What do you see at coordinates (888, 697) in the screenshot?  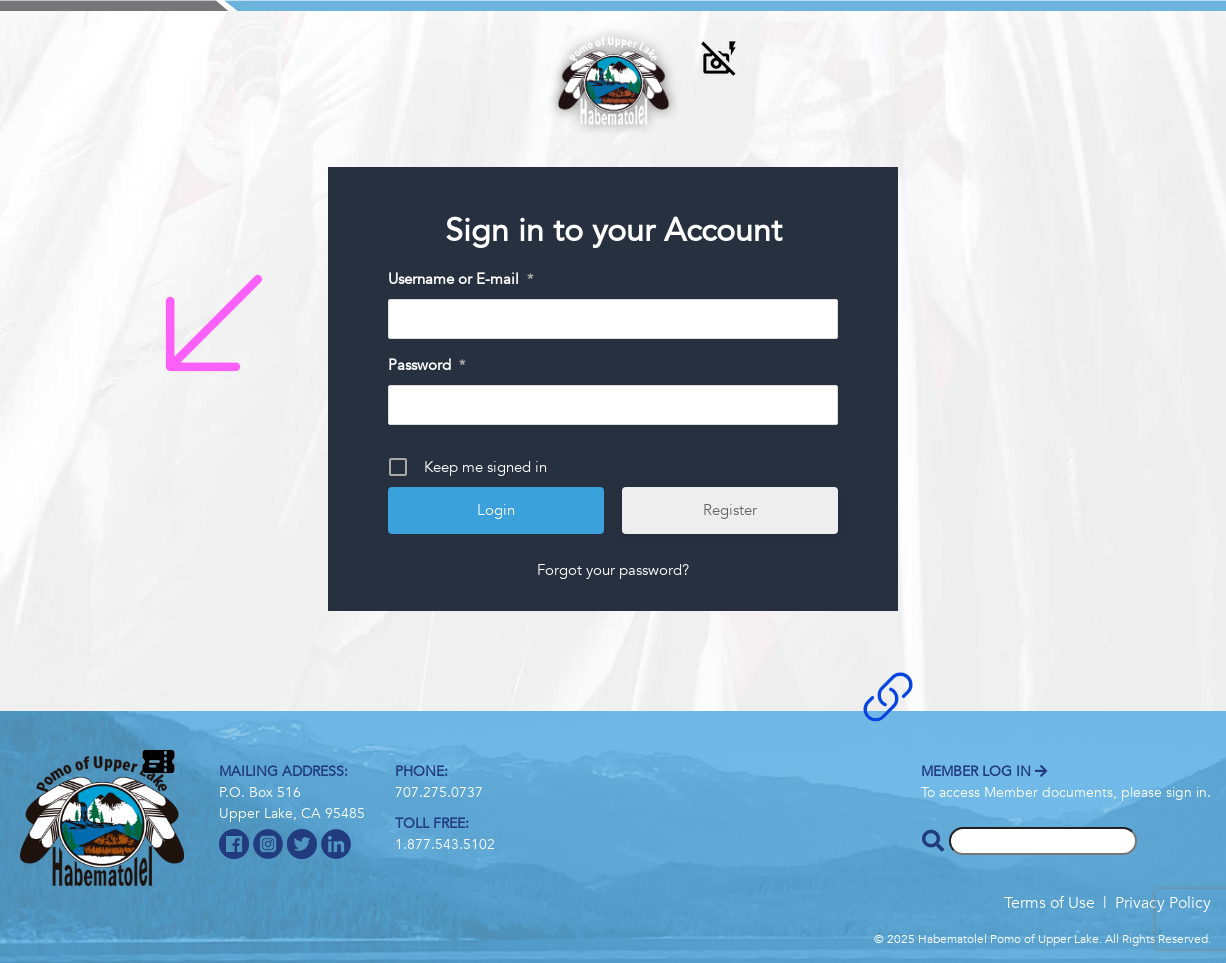 I see `copy or share a link` at bounding box center [888, 697].